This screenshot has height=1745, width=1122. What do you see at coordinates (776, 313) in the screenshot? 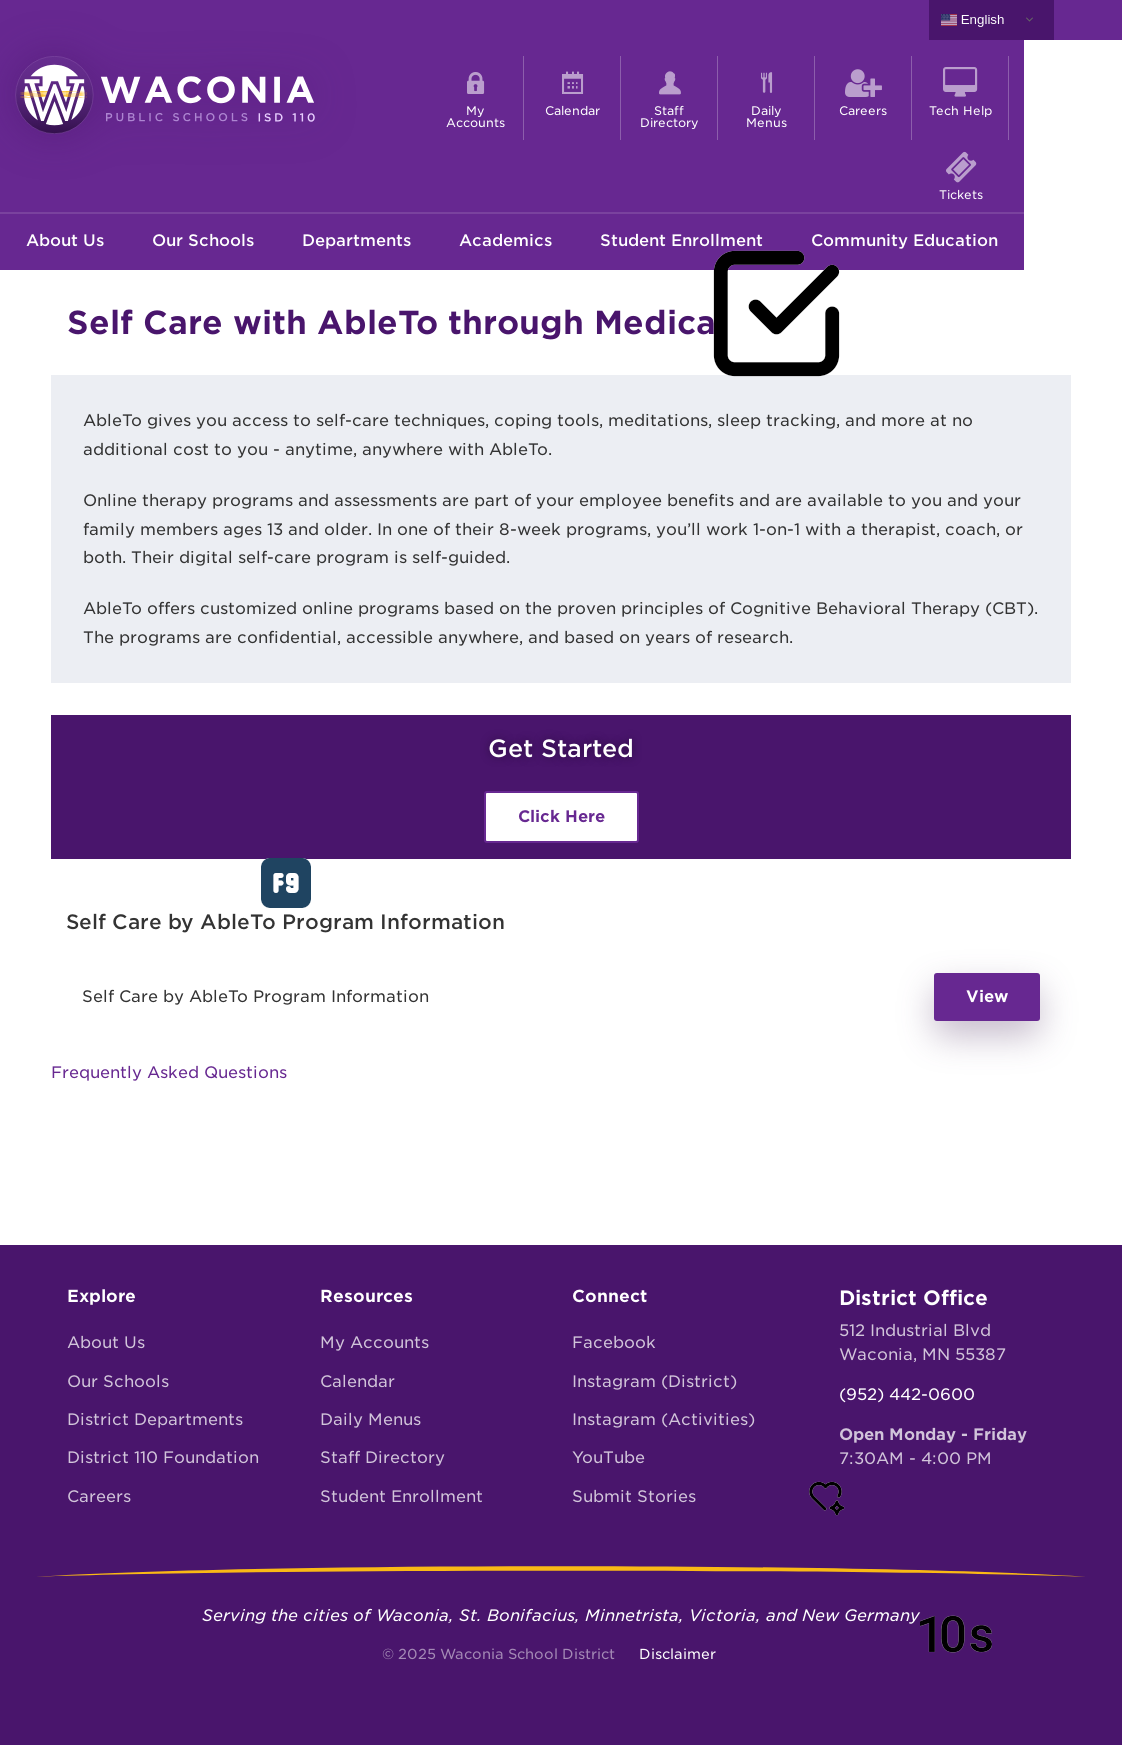
I see `a selected or completed item` at bounding box center [776, 313].